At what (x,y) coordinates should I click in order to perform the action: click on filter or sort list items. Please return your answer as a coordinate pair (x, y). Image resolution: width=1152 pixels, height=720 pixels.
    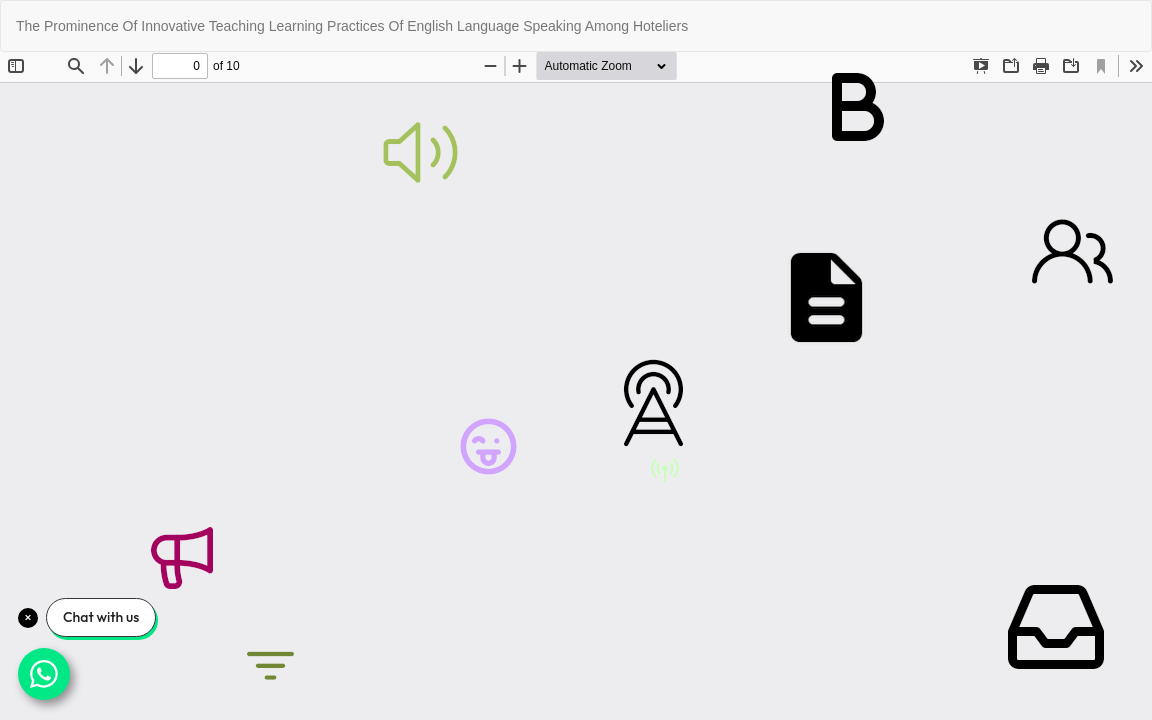
    Looking at the image, I should click on (270, 666).